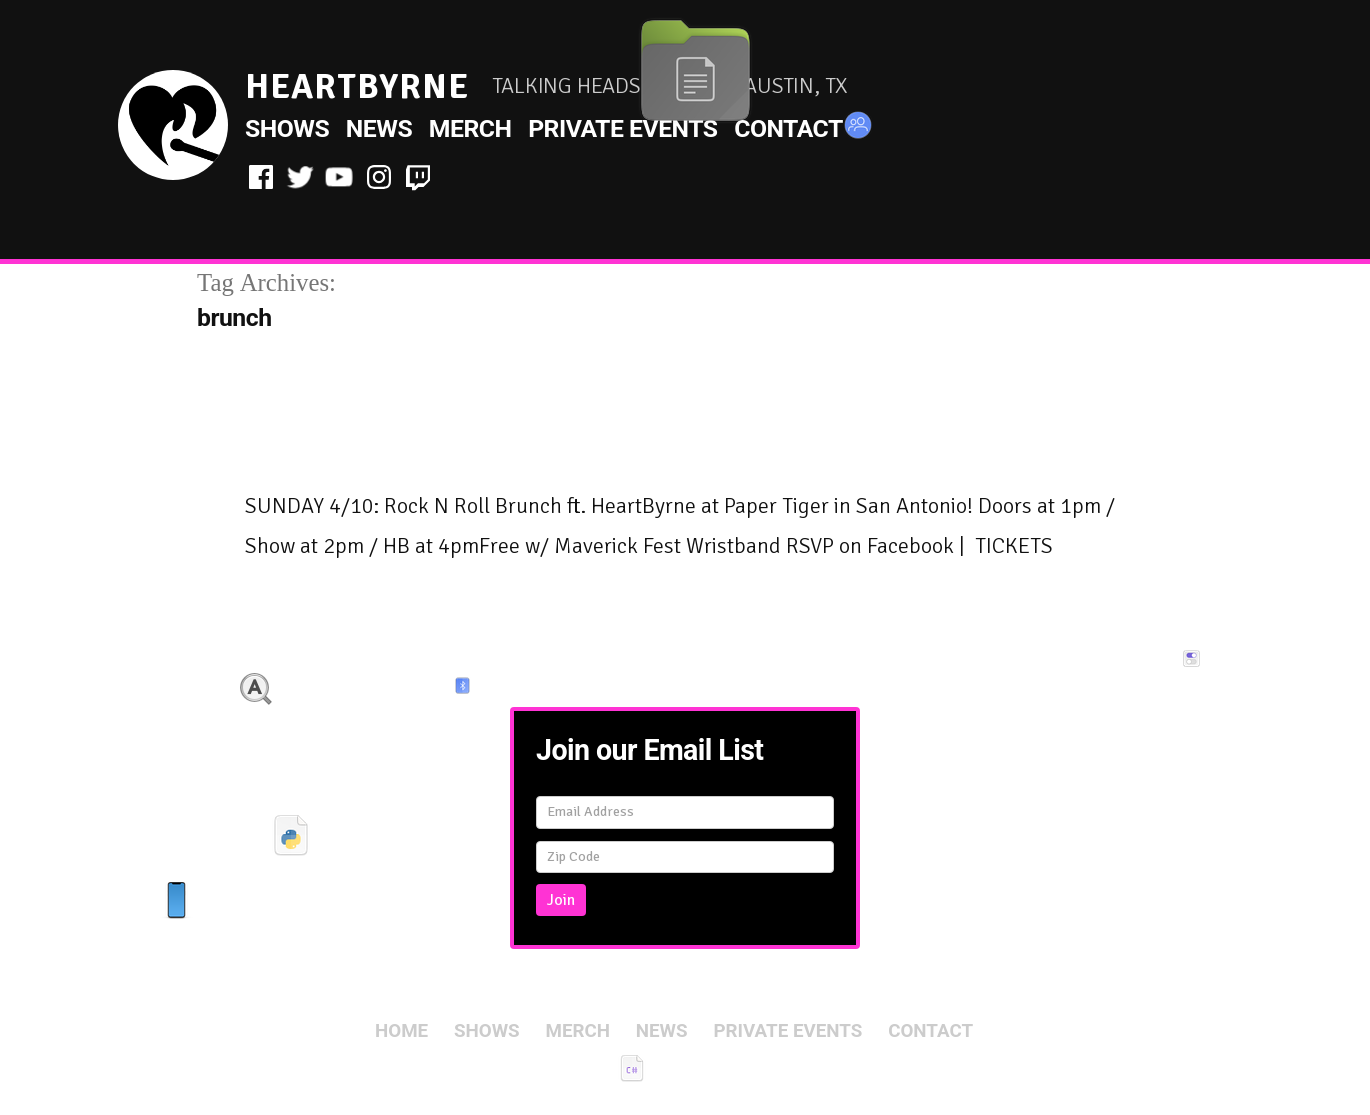 Image resolution: width=1370 pixels, height=1115 pixels. What do you see at coordinates (256, 689) in the screenshot?
I see `search for text within a document` at bounding box center [256, 689].